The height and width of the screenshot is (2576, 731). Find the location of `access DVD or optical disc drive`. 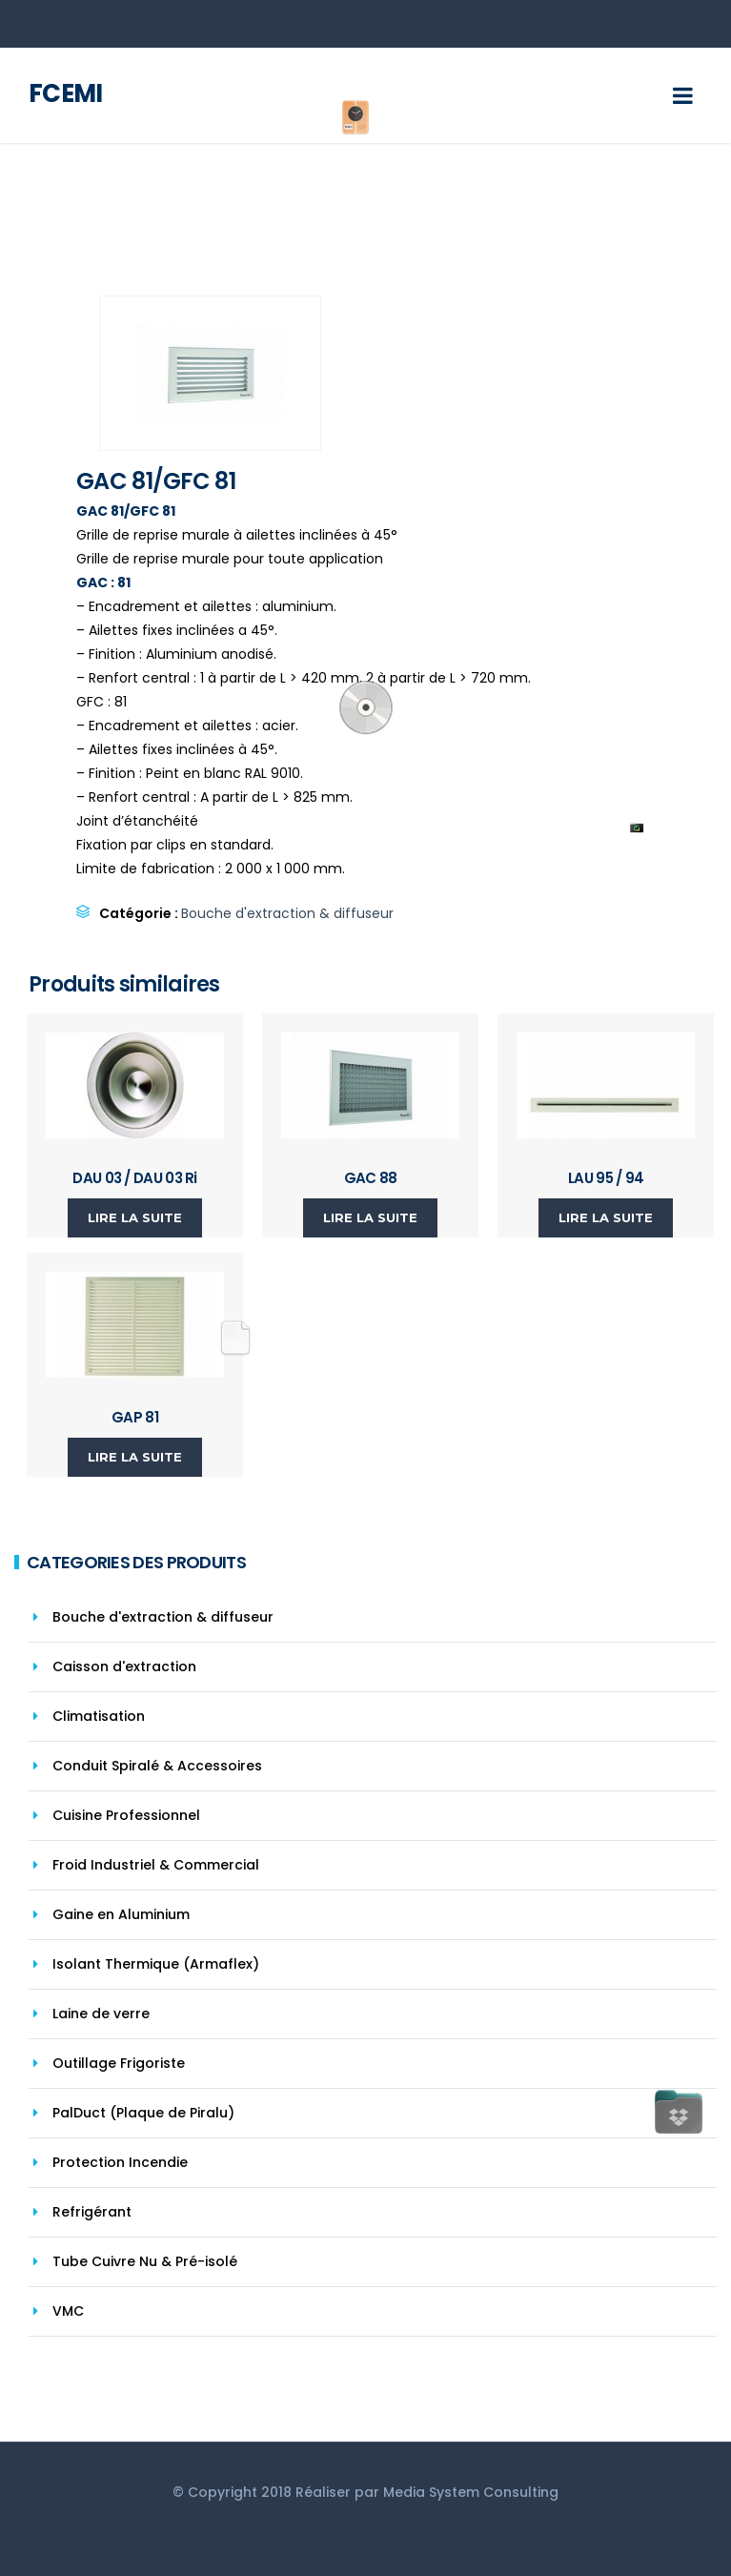

access DVD or optical disc drive is located at coordinates (366, 707).